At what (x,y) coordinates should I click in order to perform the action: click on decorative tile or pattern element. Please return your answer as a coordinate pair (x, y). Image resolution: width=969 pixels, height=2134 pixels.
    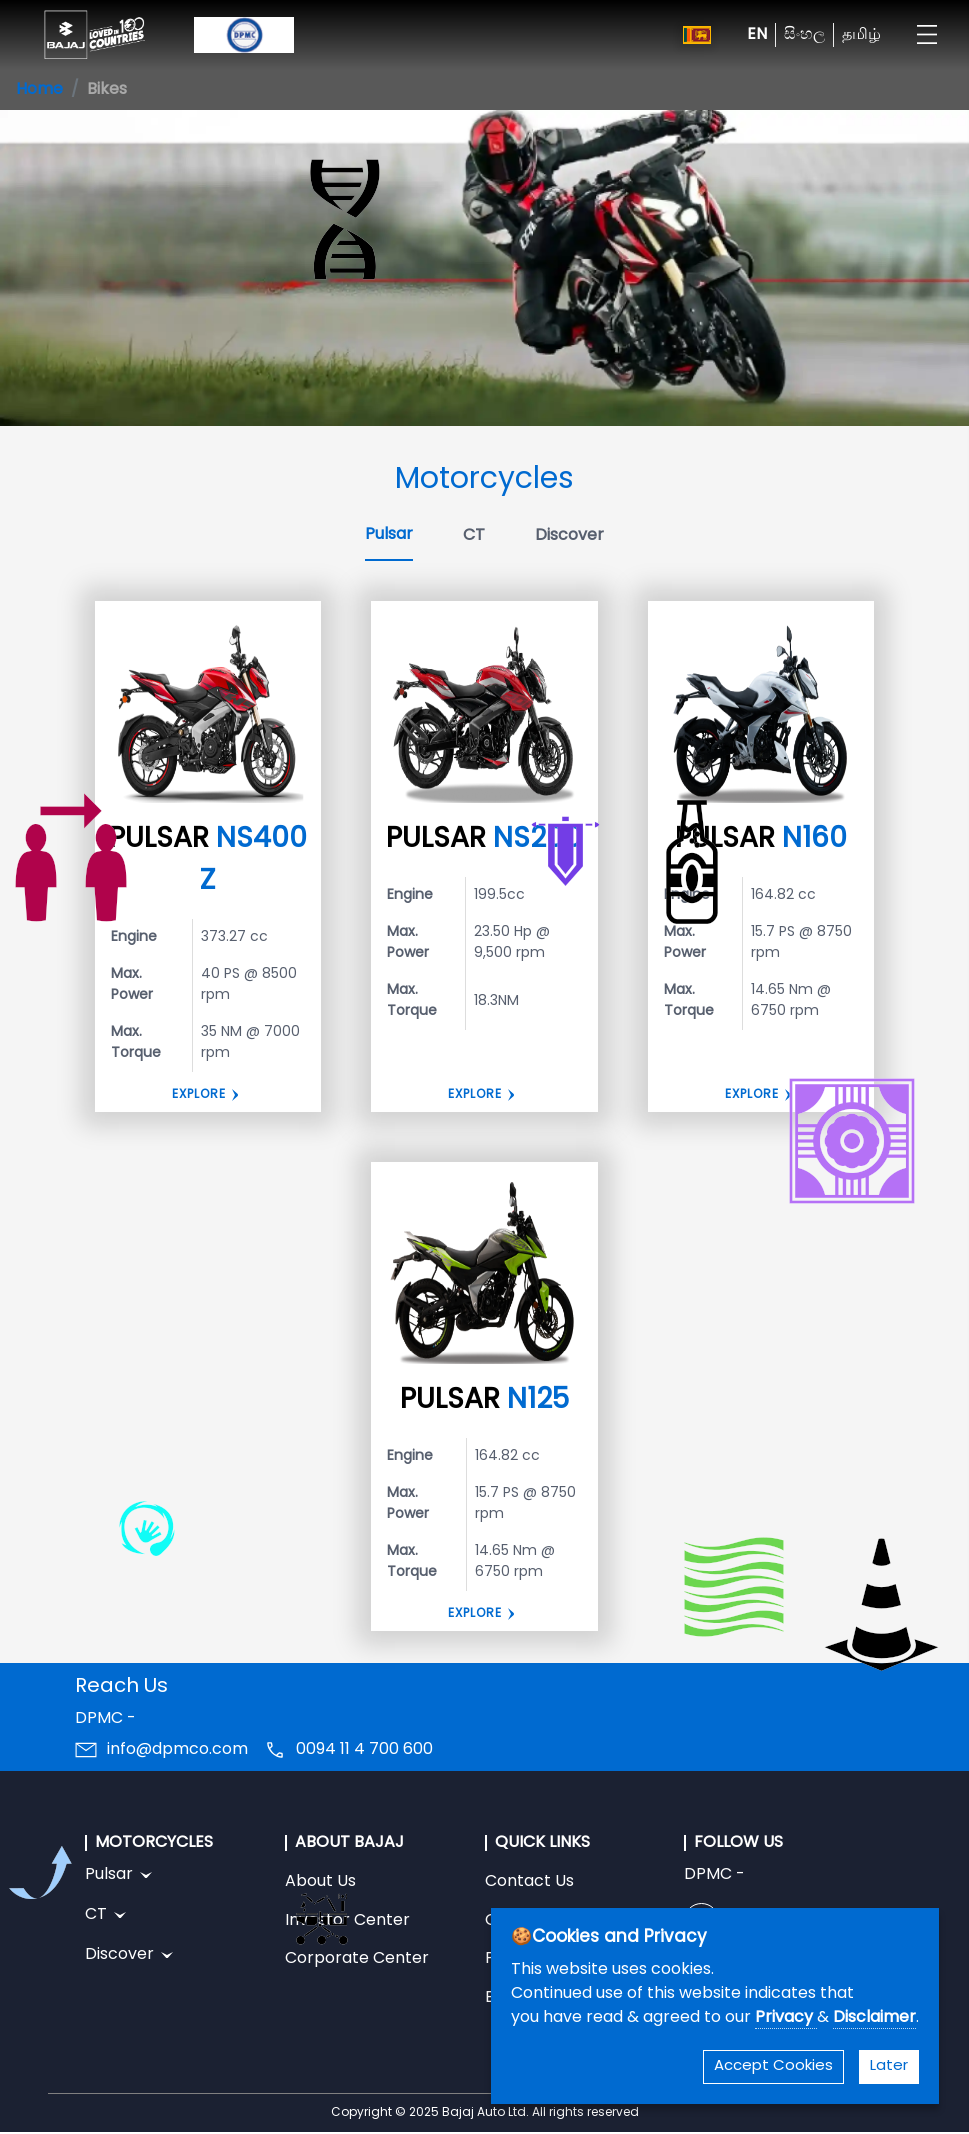
    Looking at the image, I should click on (852, 1141).